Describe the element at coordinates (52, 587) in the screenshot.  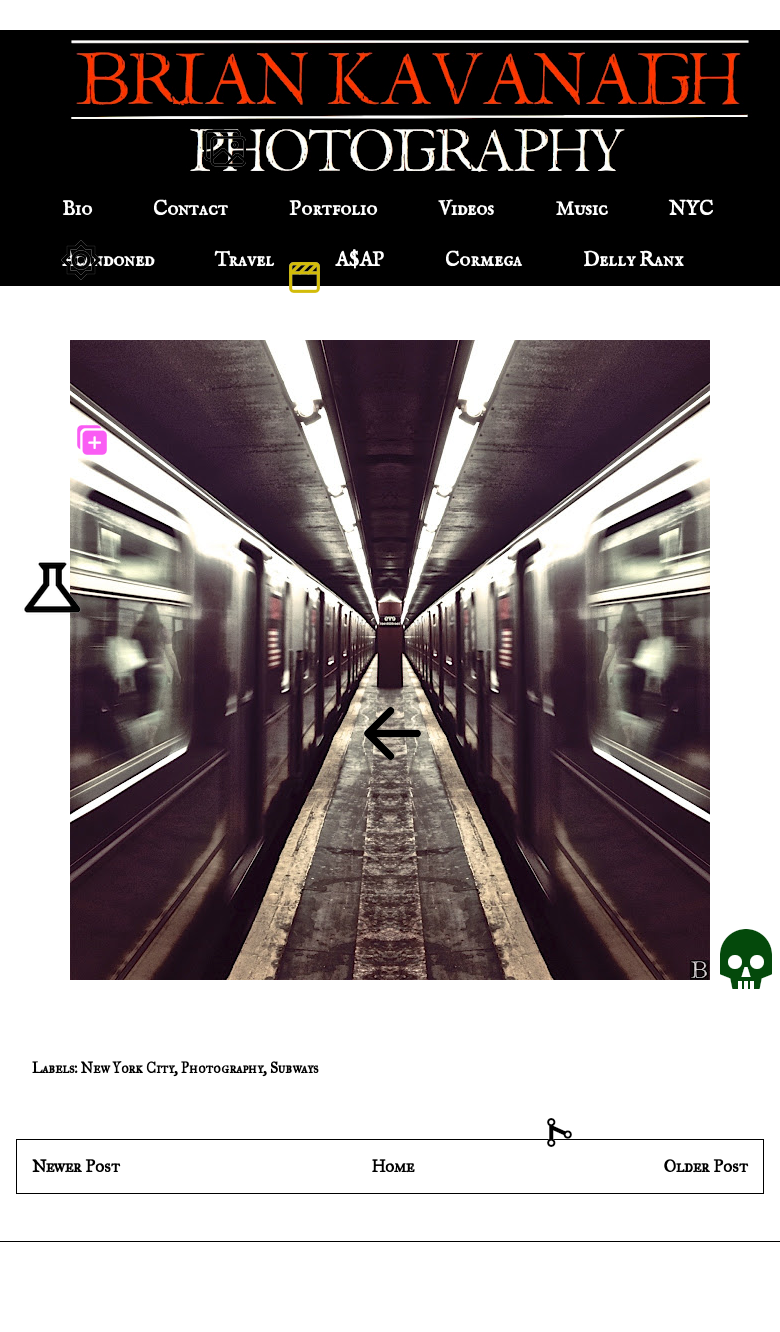
I see `access science or laboratory features` at that location.